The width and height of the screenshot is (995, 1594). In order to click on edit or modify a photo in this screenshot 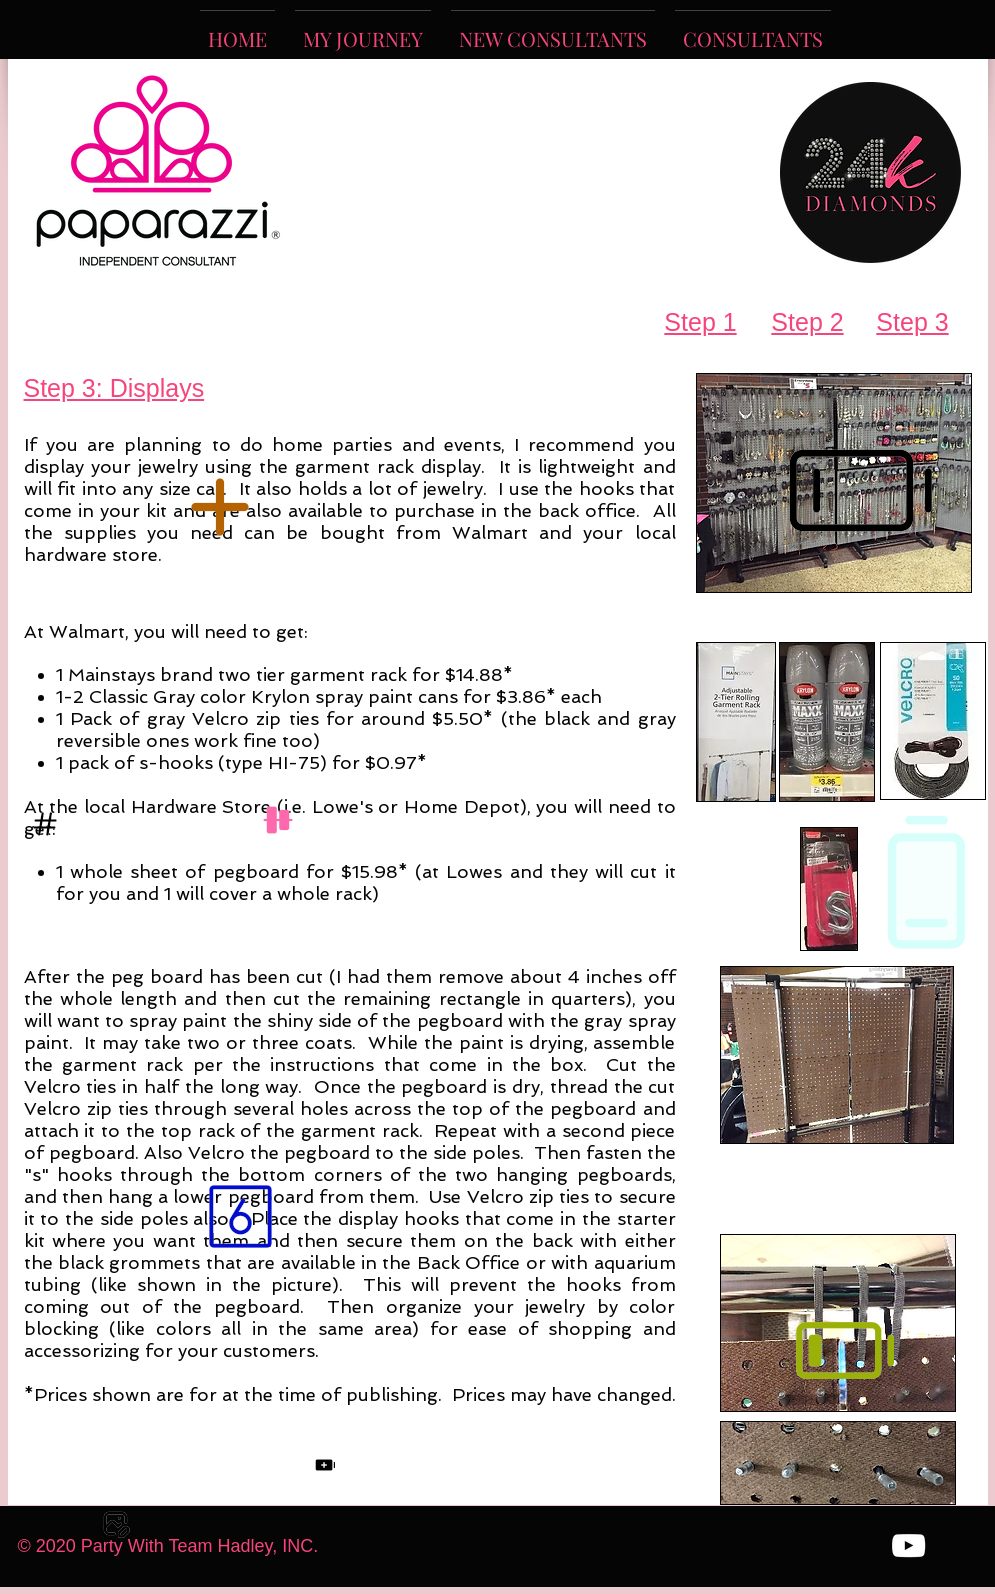, I will do `click(115, 1523)`.